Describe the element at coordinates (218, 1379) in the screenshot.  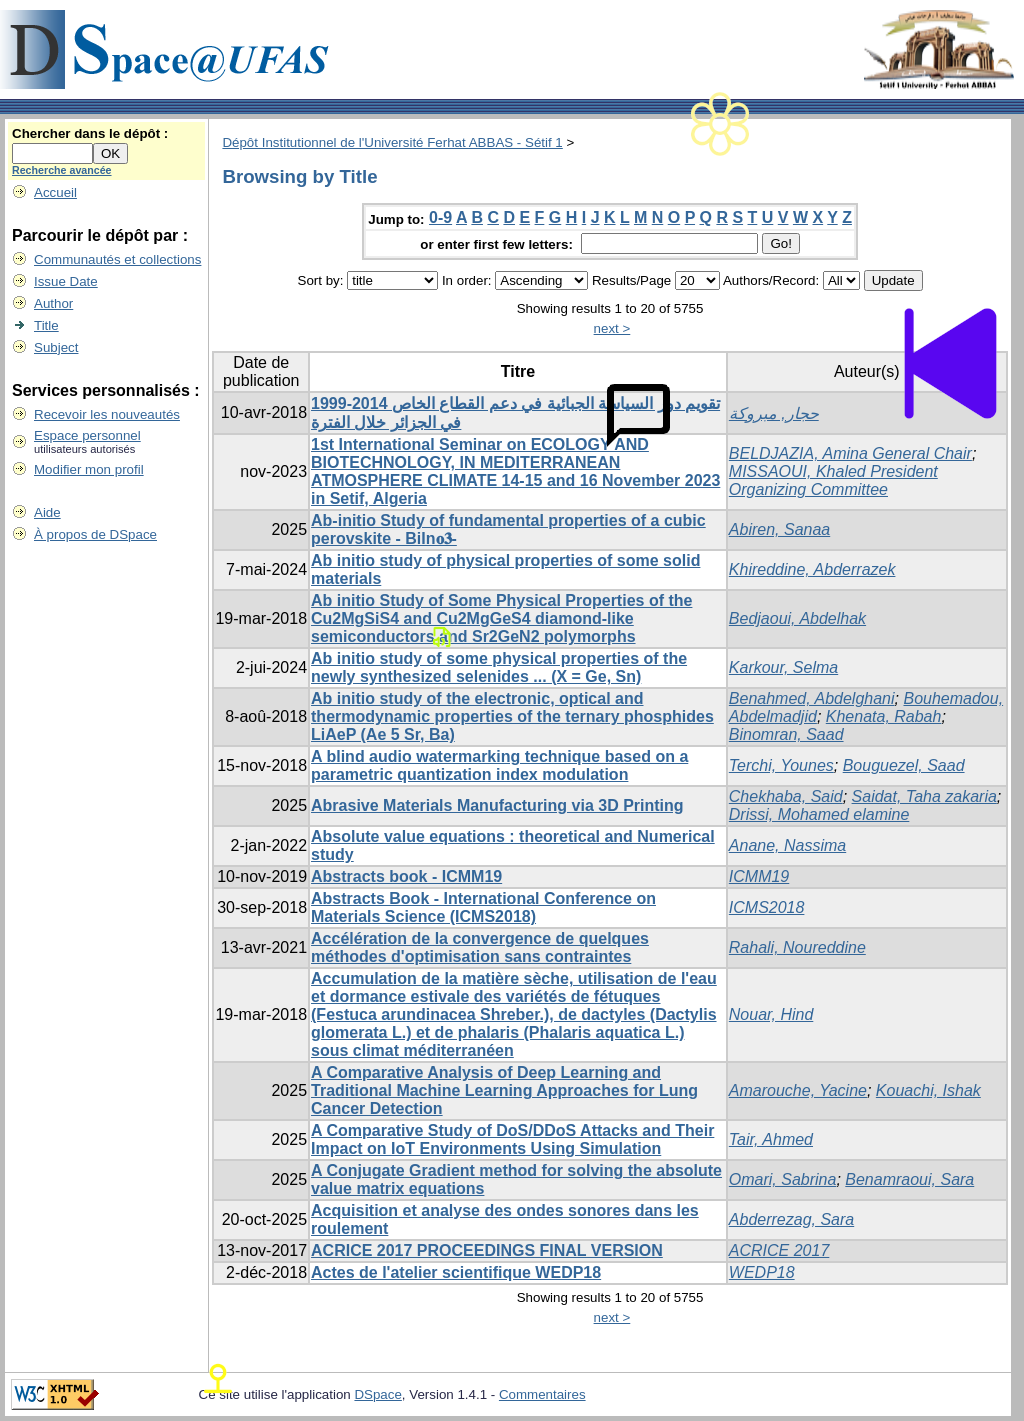
I see `mark a location on the map` at that location.